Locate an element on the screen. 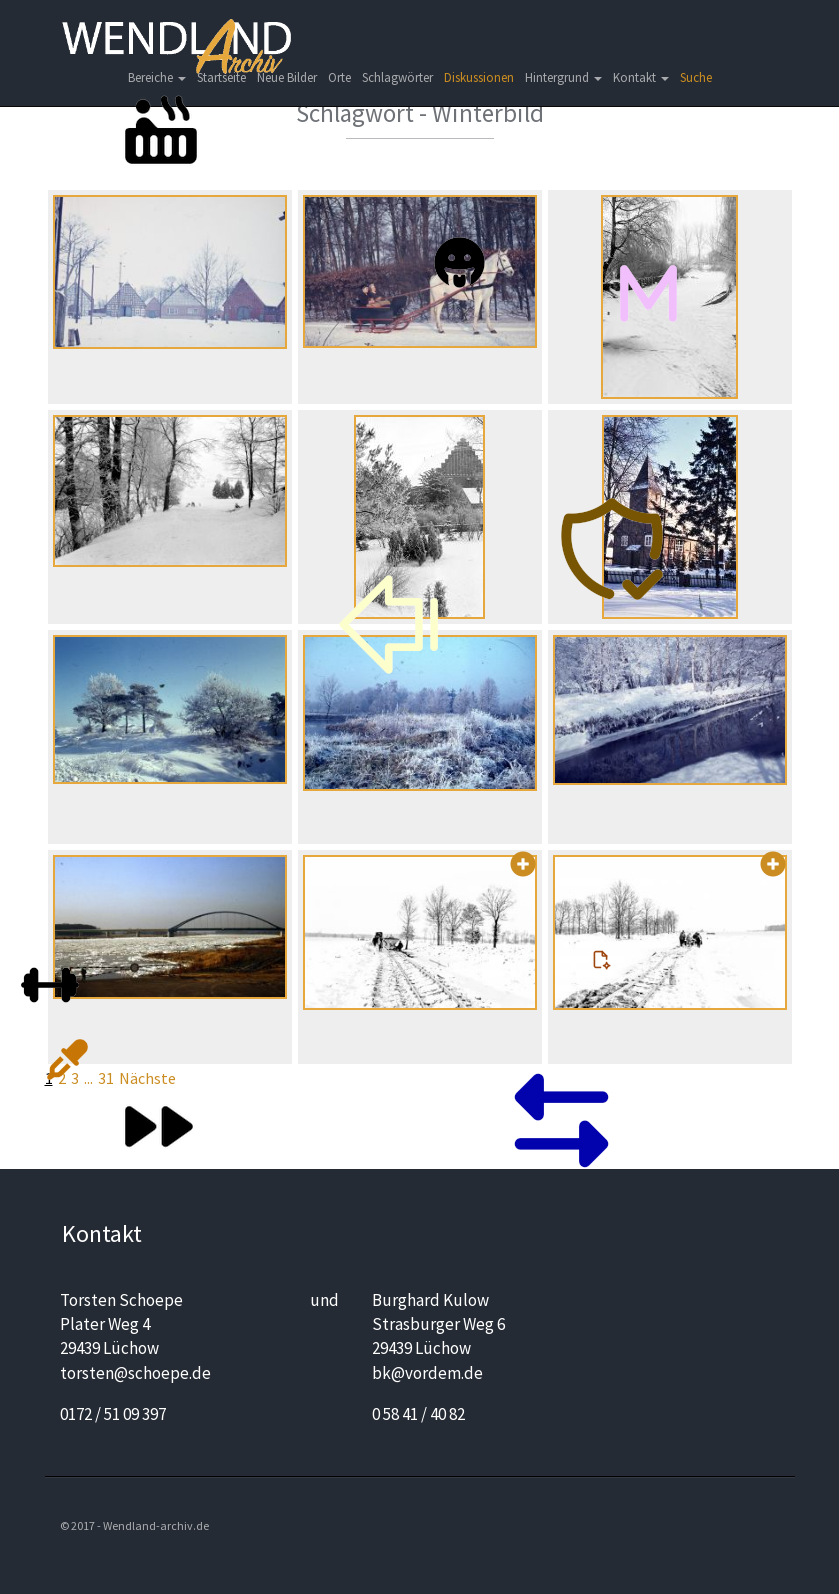 The width and height of the screenshot is (839, 1594). access fitness or workout features is located at coordinates (50, 985).